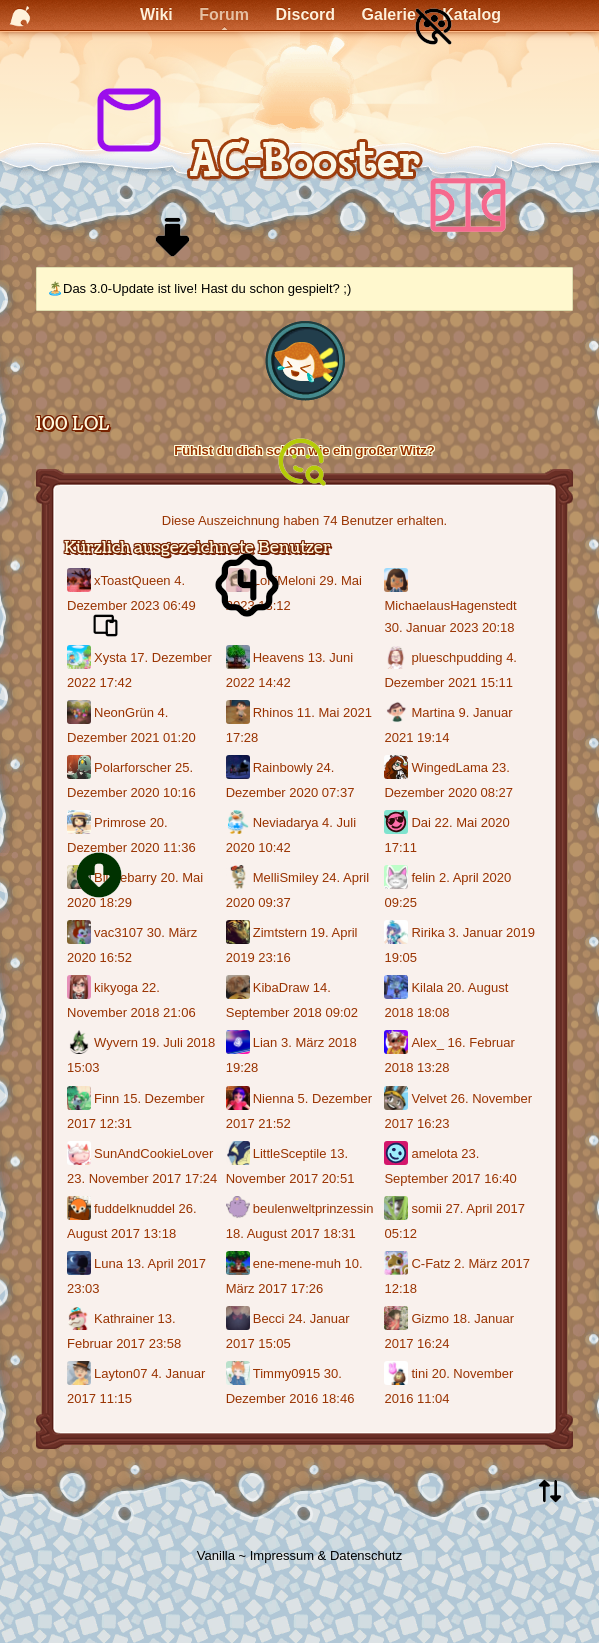 The width and height of the screenshot is (599, 1643). Describe the element at coordinates (172, 237) in the screenshot. I see `download file to device` at that location.